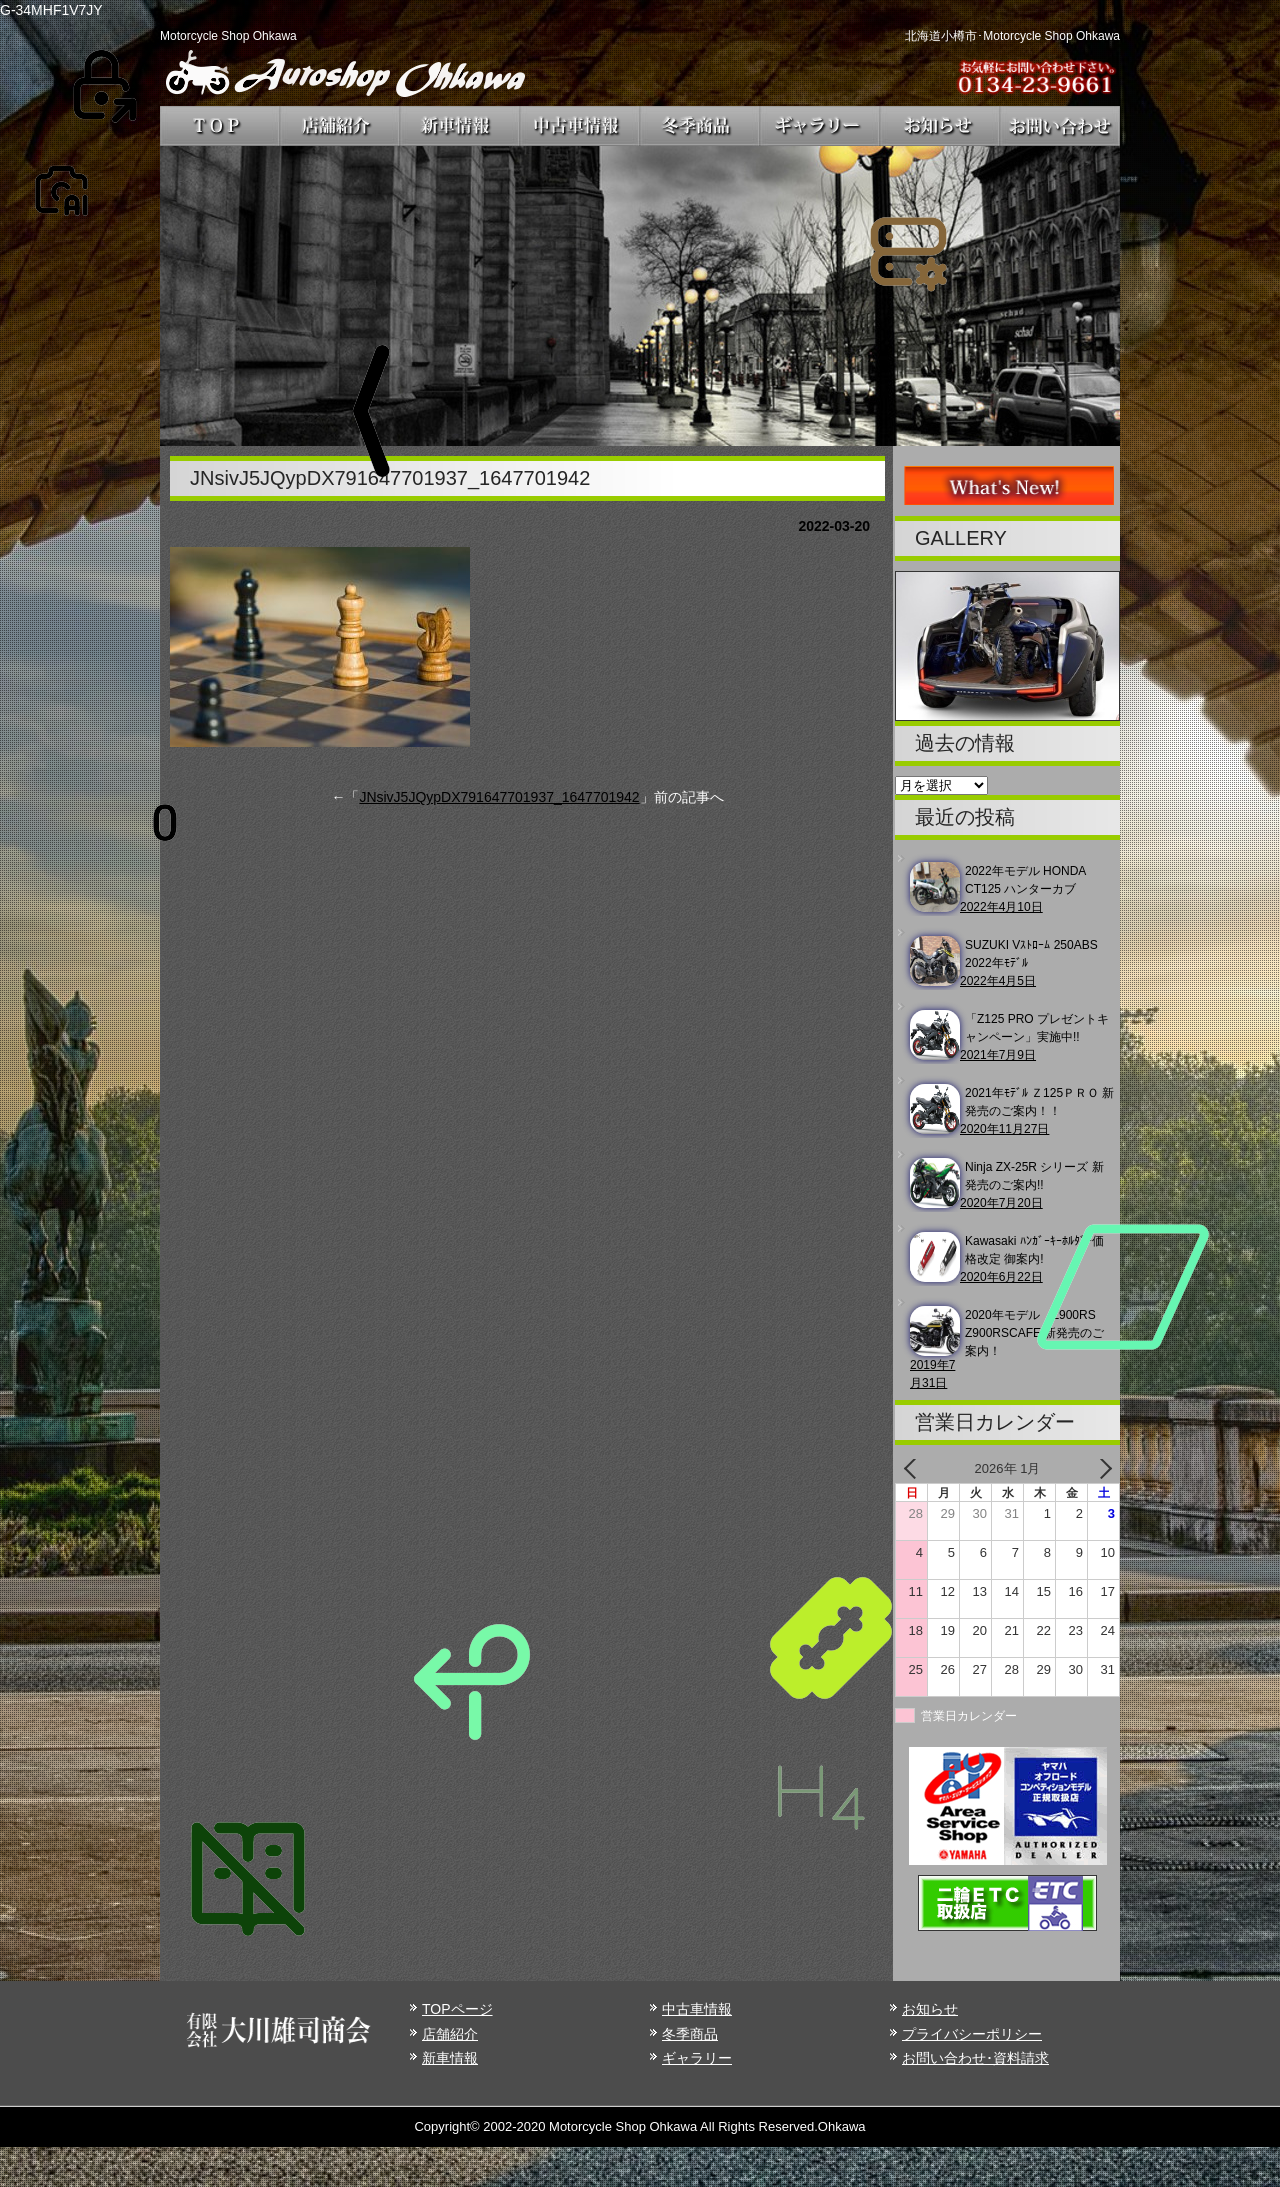 This screenshot has width=1280, height=2187. Describe the element at coordinates (908, 251) in the screenshot. I see `access server configuration settings` at that location.